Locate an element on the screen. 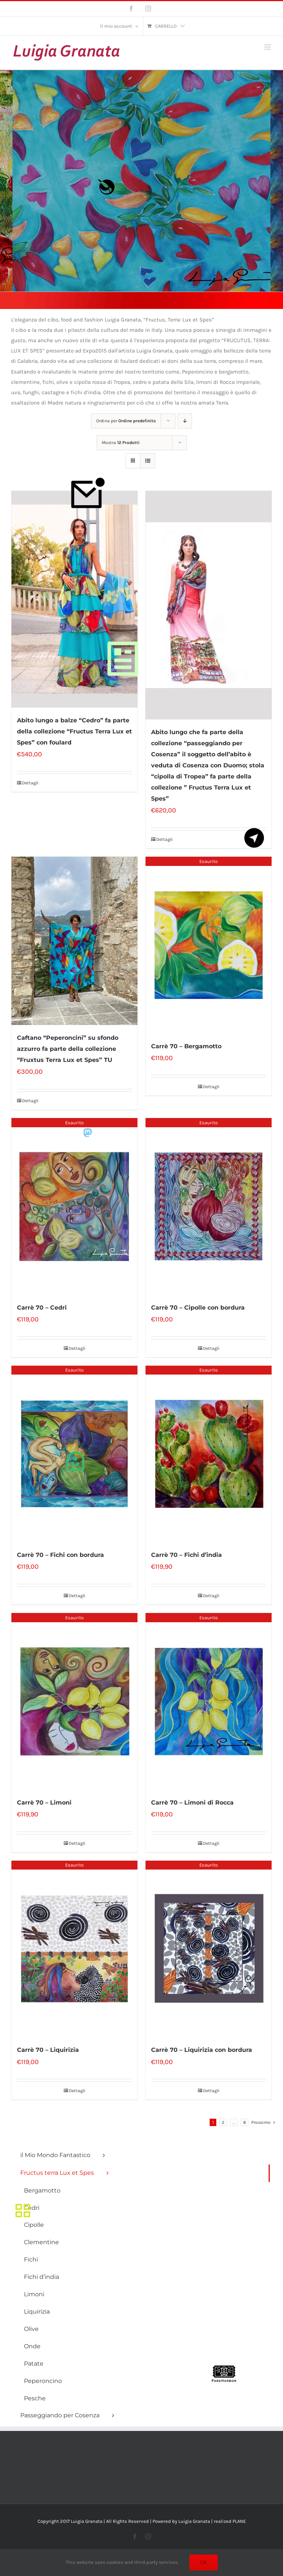 The width and height of the screenshot is (283, 2576). open discover or explore feature is located at coordinates (253, 838).